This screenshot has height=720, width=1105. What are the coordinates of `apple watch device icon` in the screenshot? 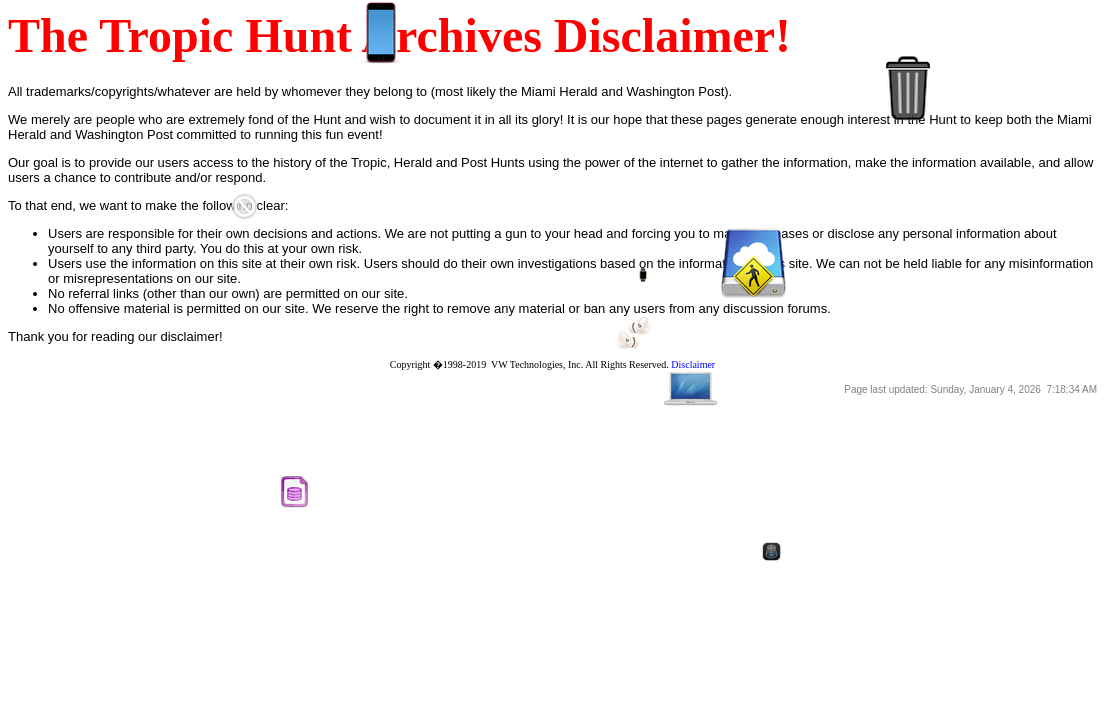 It's located at (643, 275).